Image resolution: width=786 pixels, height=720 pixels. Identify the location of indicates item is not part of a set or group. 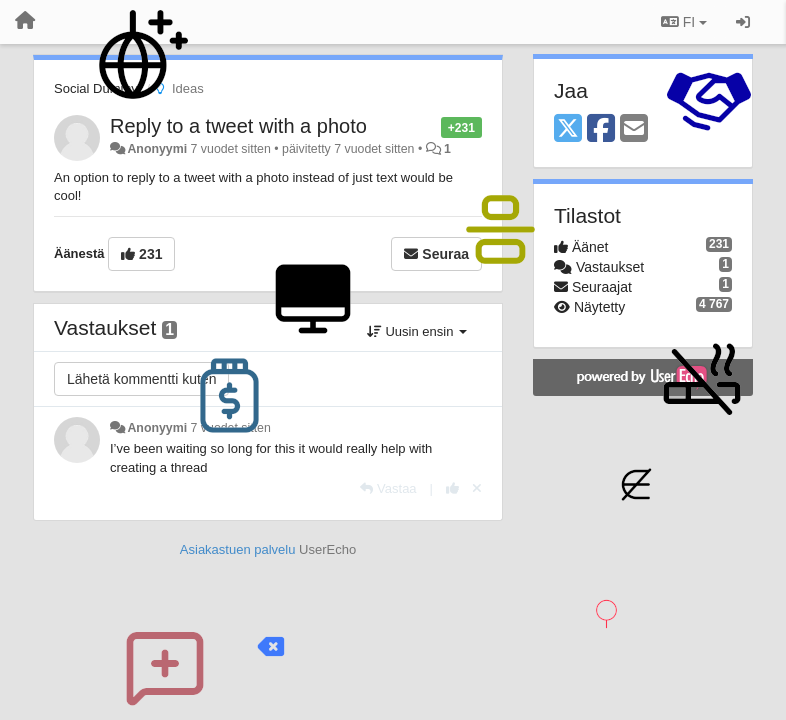
(636, 484).